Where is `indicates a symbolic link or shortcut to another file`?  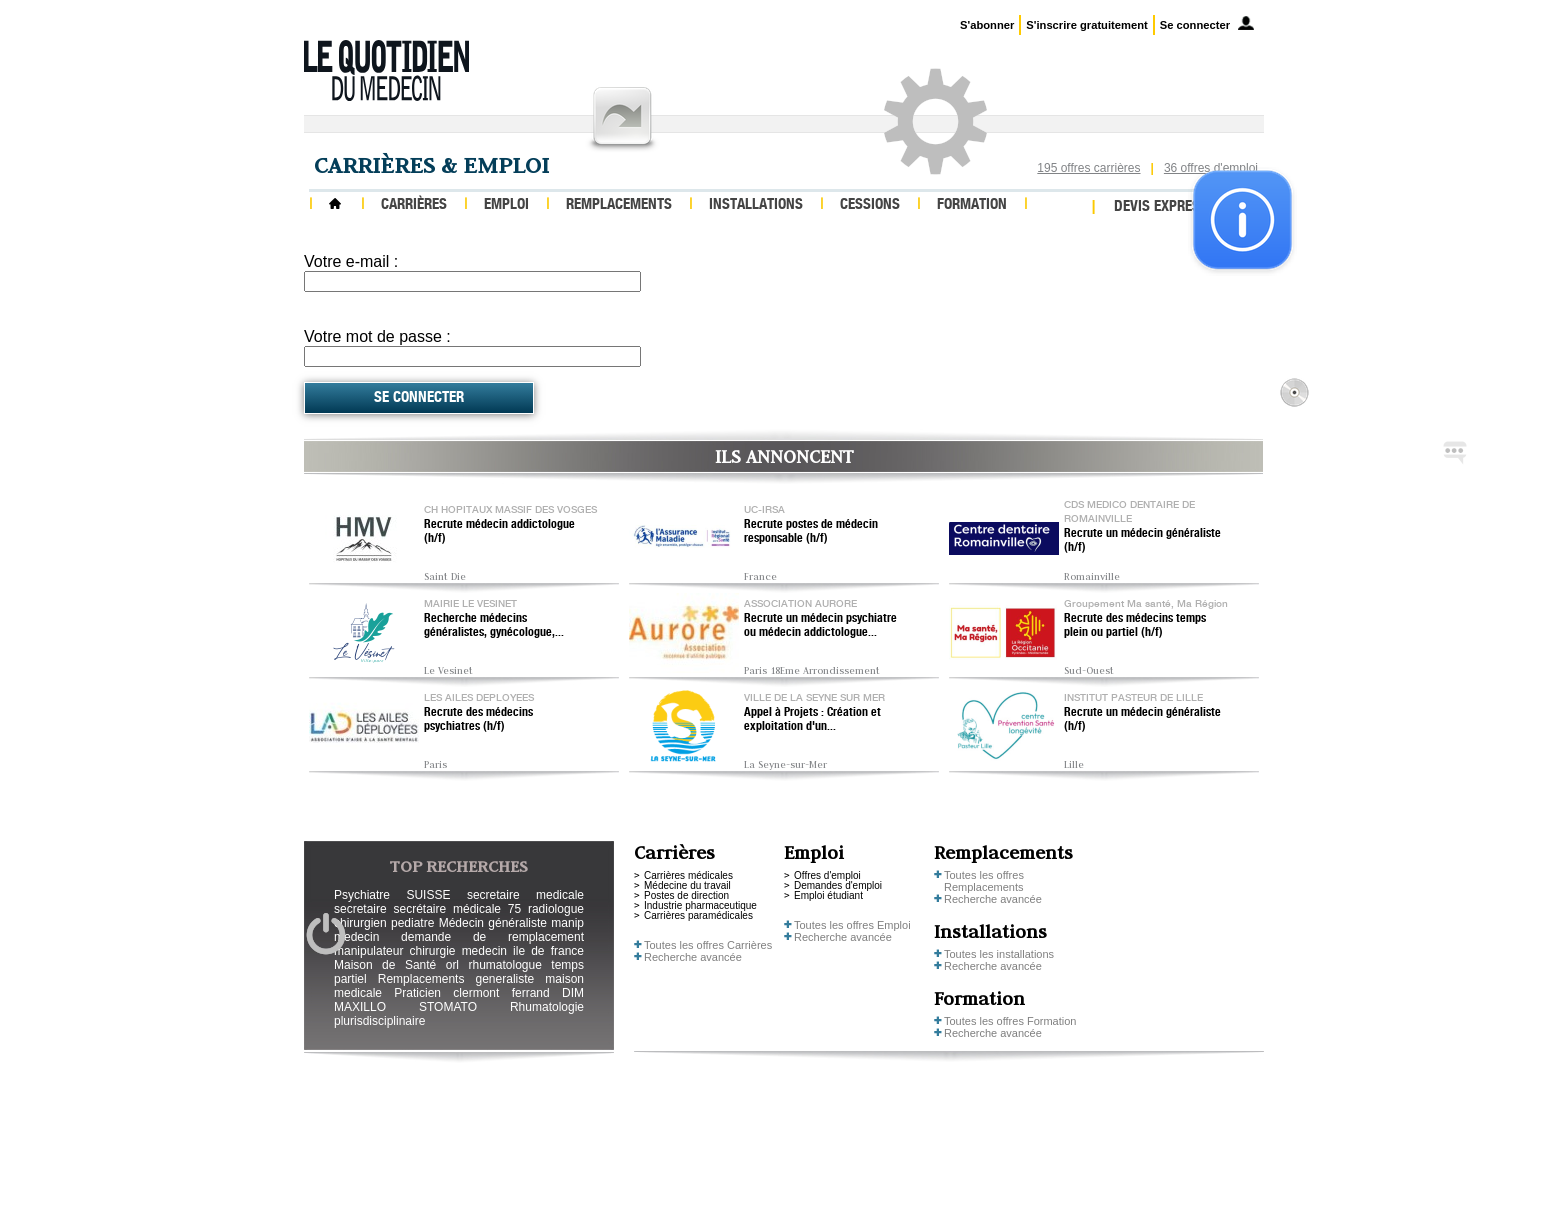 indicates a symbolic link or shortcut to another file is located at coordinates (623, 119).